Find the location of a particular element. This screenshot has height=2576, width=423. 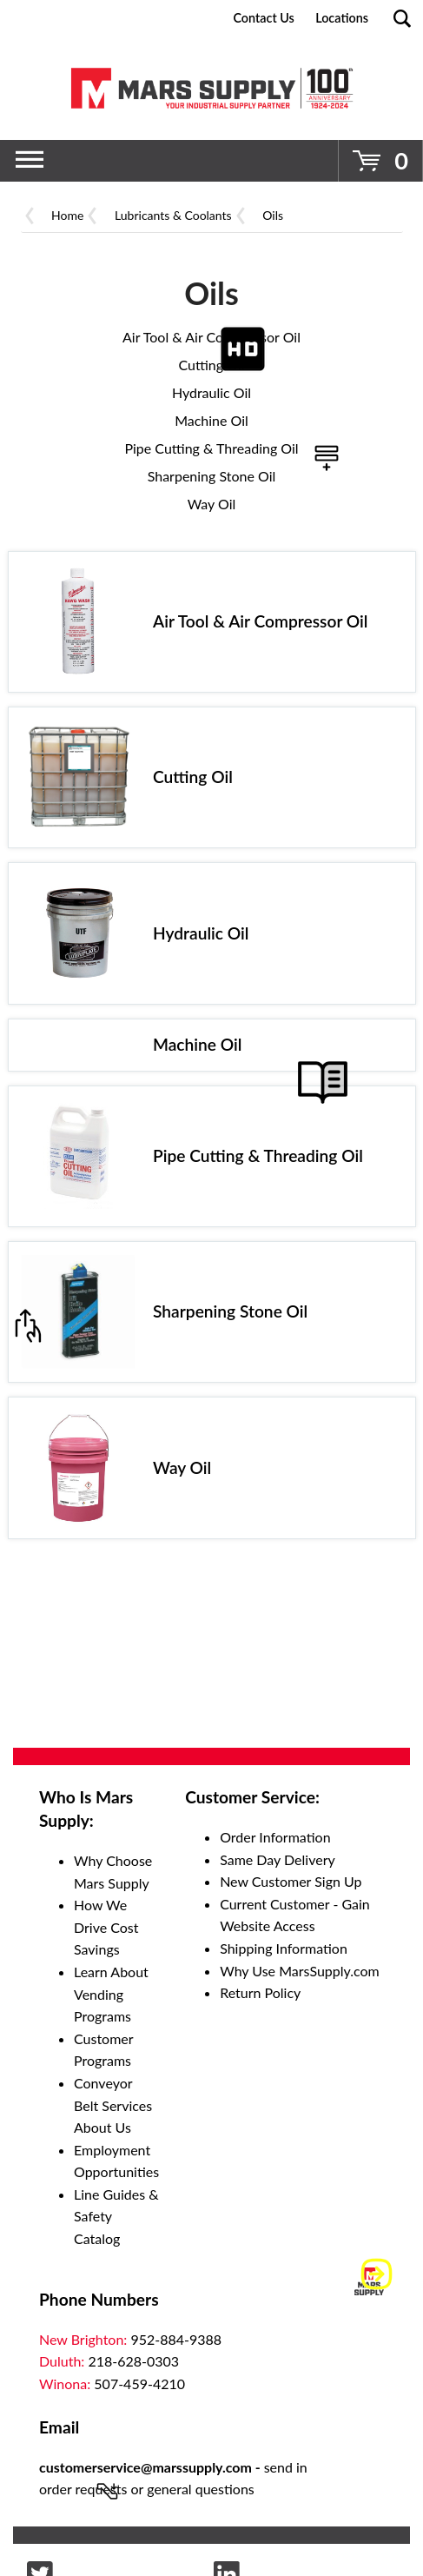

deposit or add funds to account is located at coordinates (26, 1325).